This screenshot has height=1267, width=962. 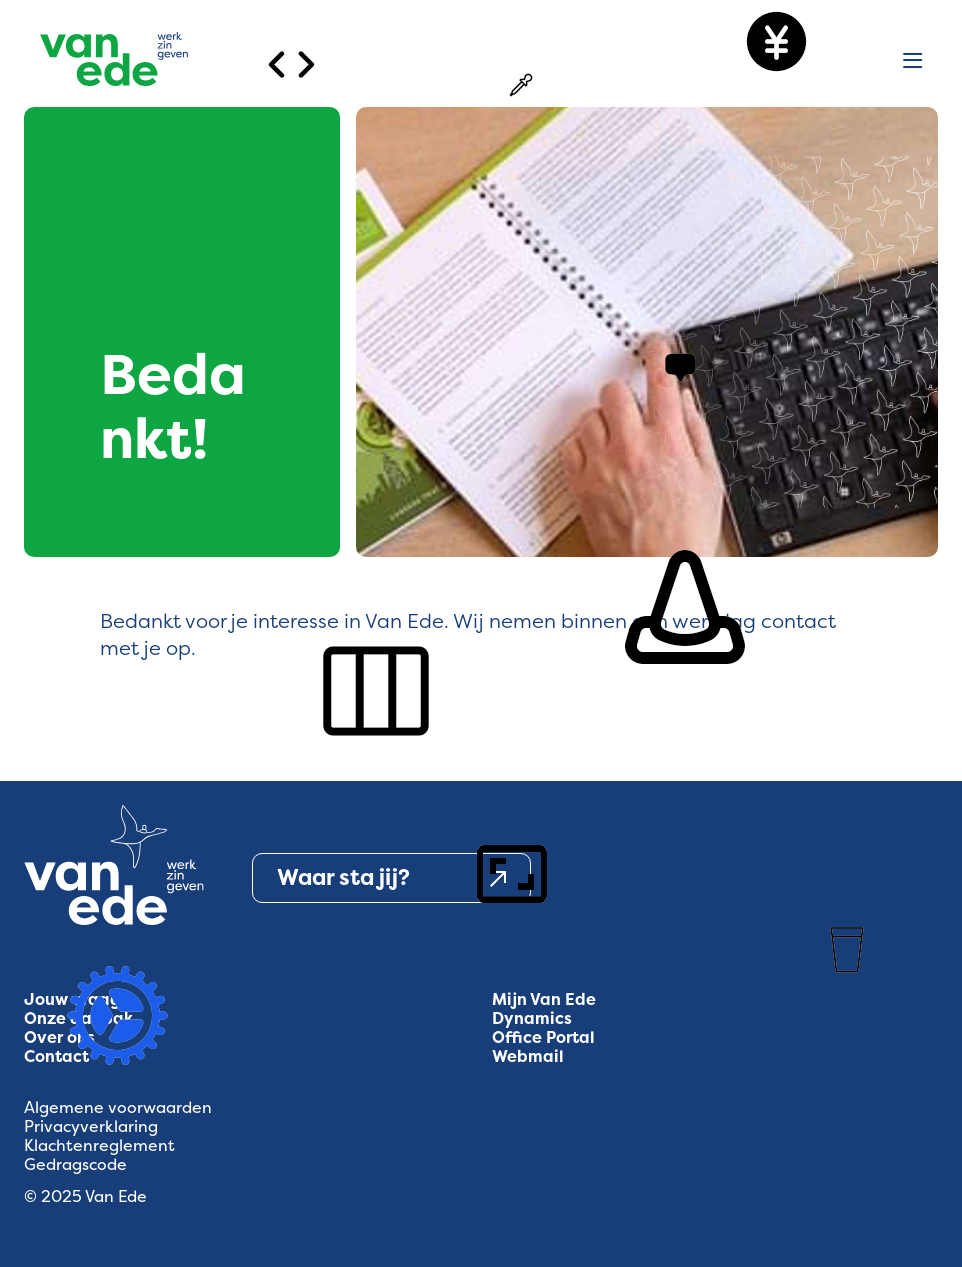 I want to click on open chat or messaging, so click(x=680, y=367).